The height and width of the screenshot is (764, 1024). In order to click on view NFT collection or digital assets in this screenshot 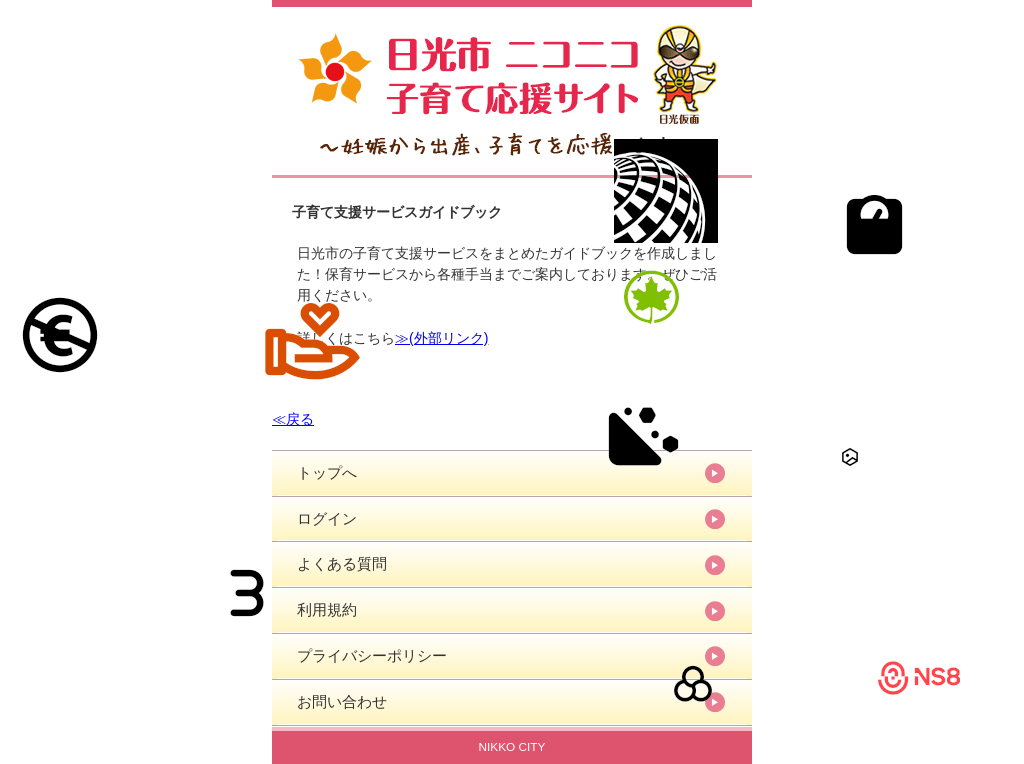, I will do `click(850, 457)`.